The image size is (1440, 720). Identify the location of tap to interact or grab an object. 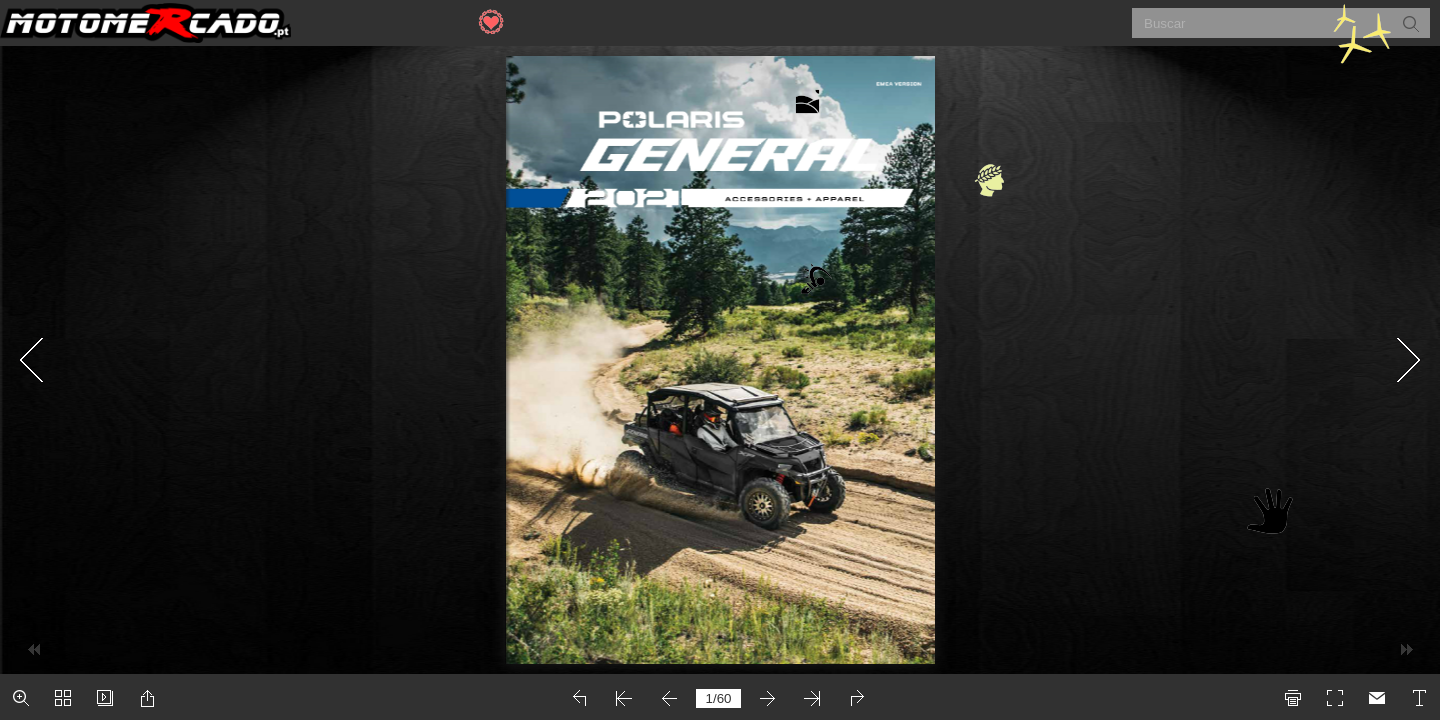
(1270, 511).